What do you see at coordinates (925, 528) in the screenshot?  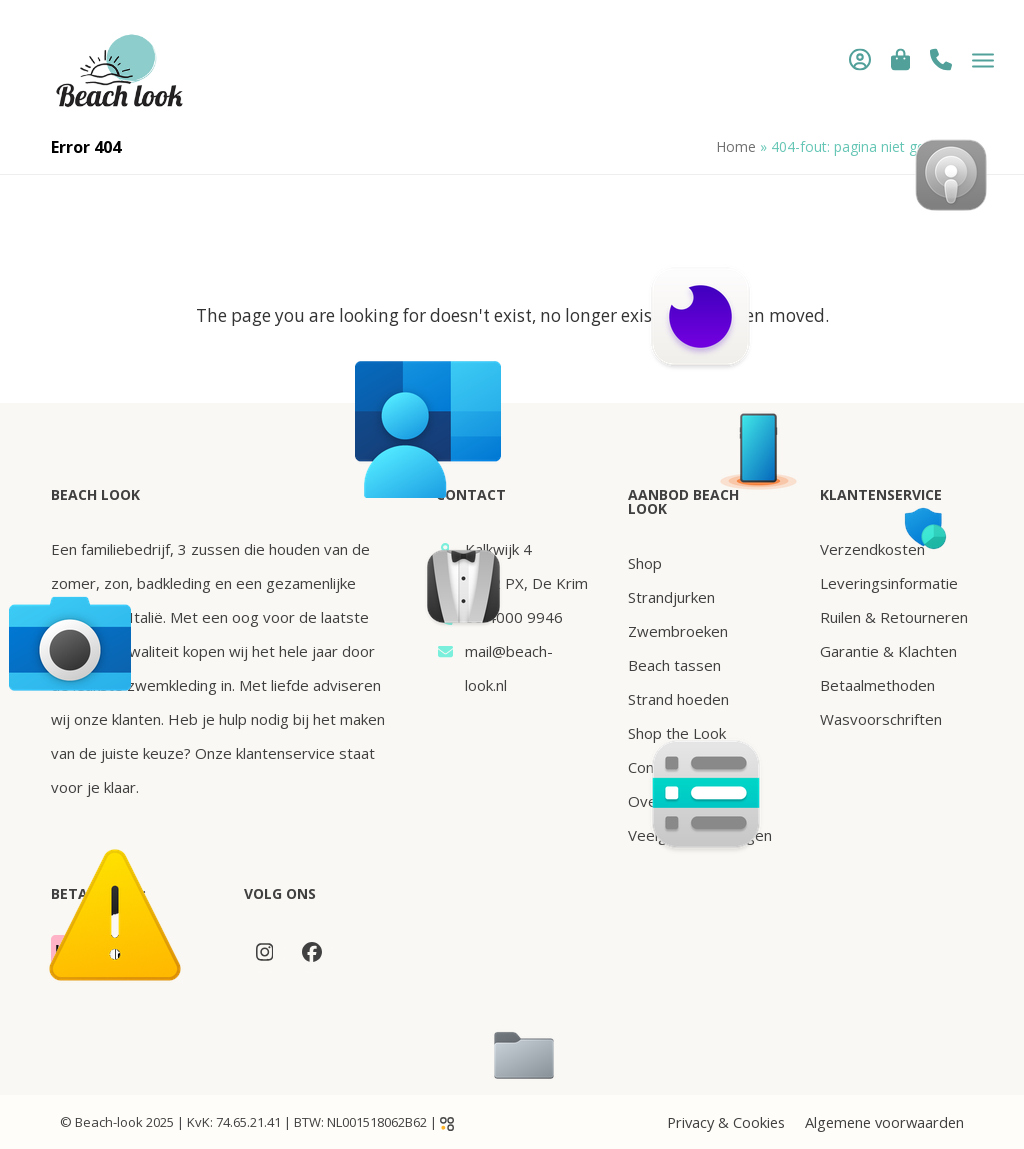 I see `view security status or protection settings` at bounding box center [925, 528].